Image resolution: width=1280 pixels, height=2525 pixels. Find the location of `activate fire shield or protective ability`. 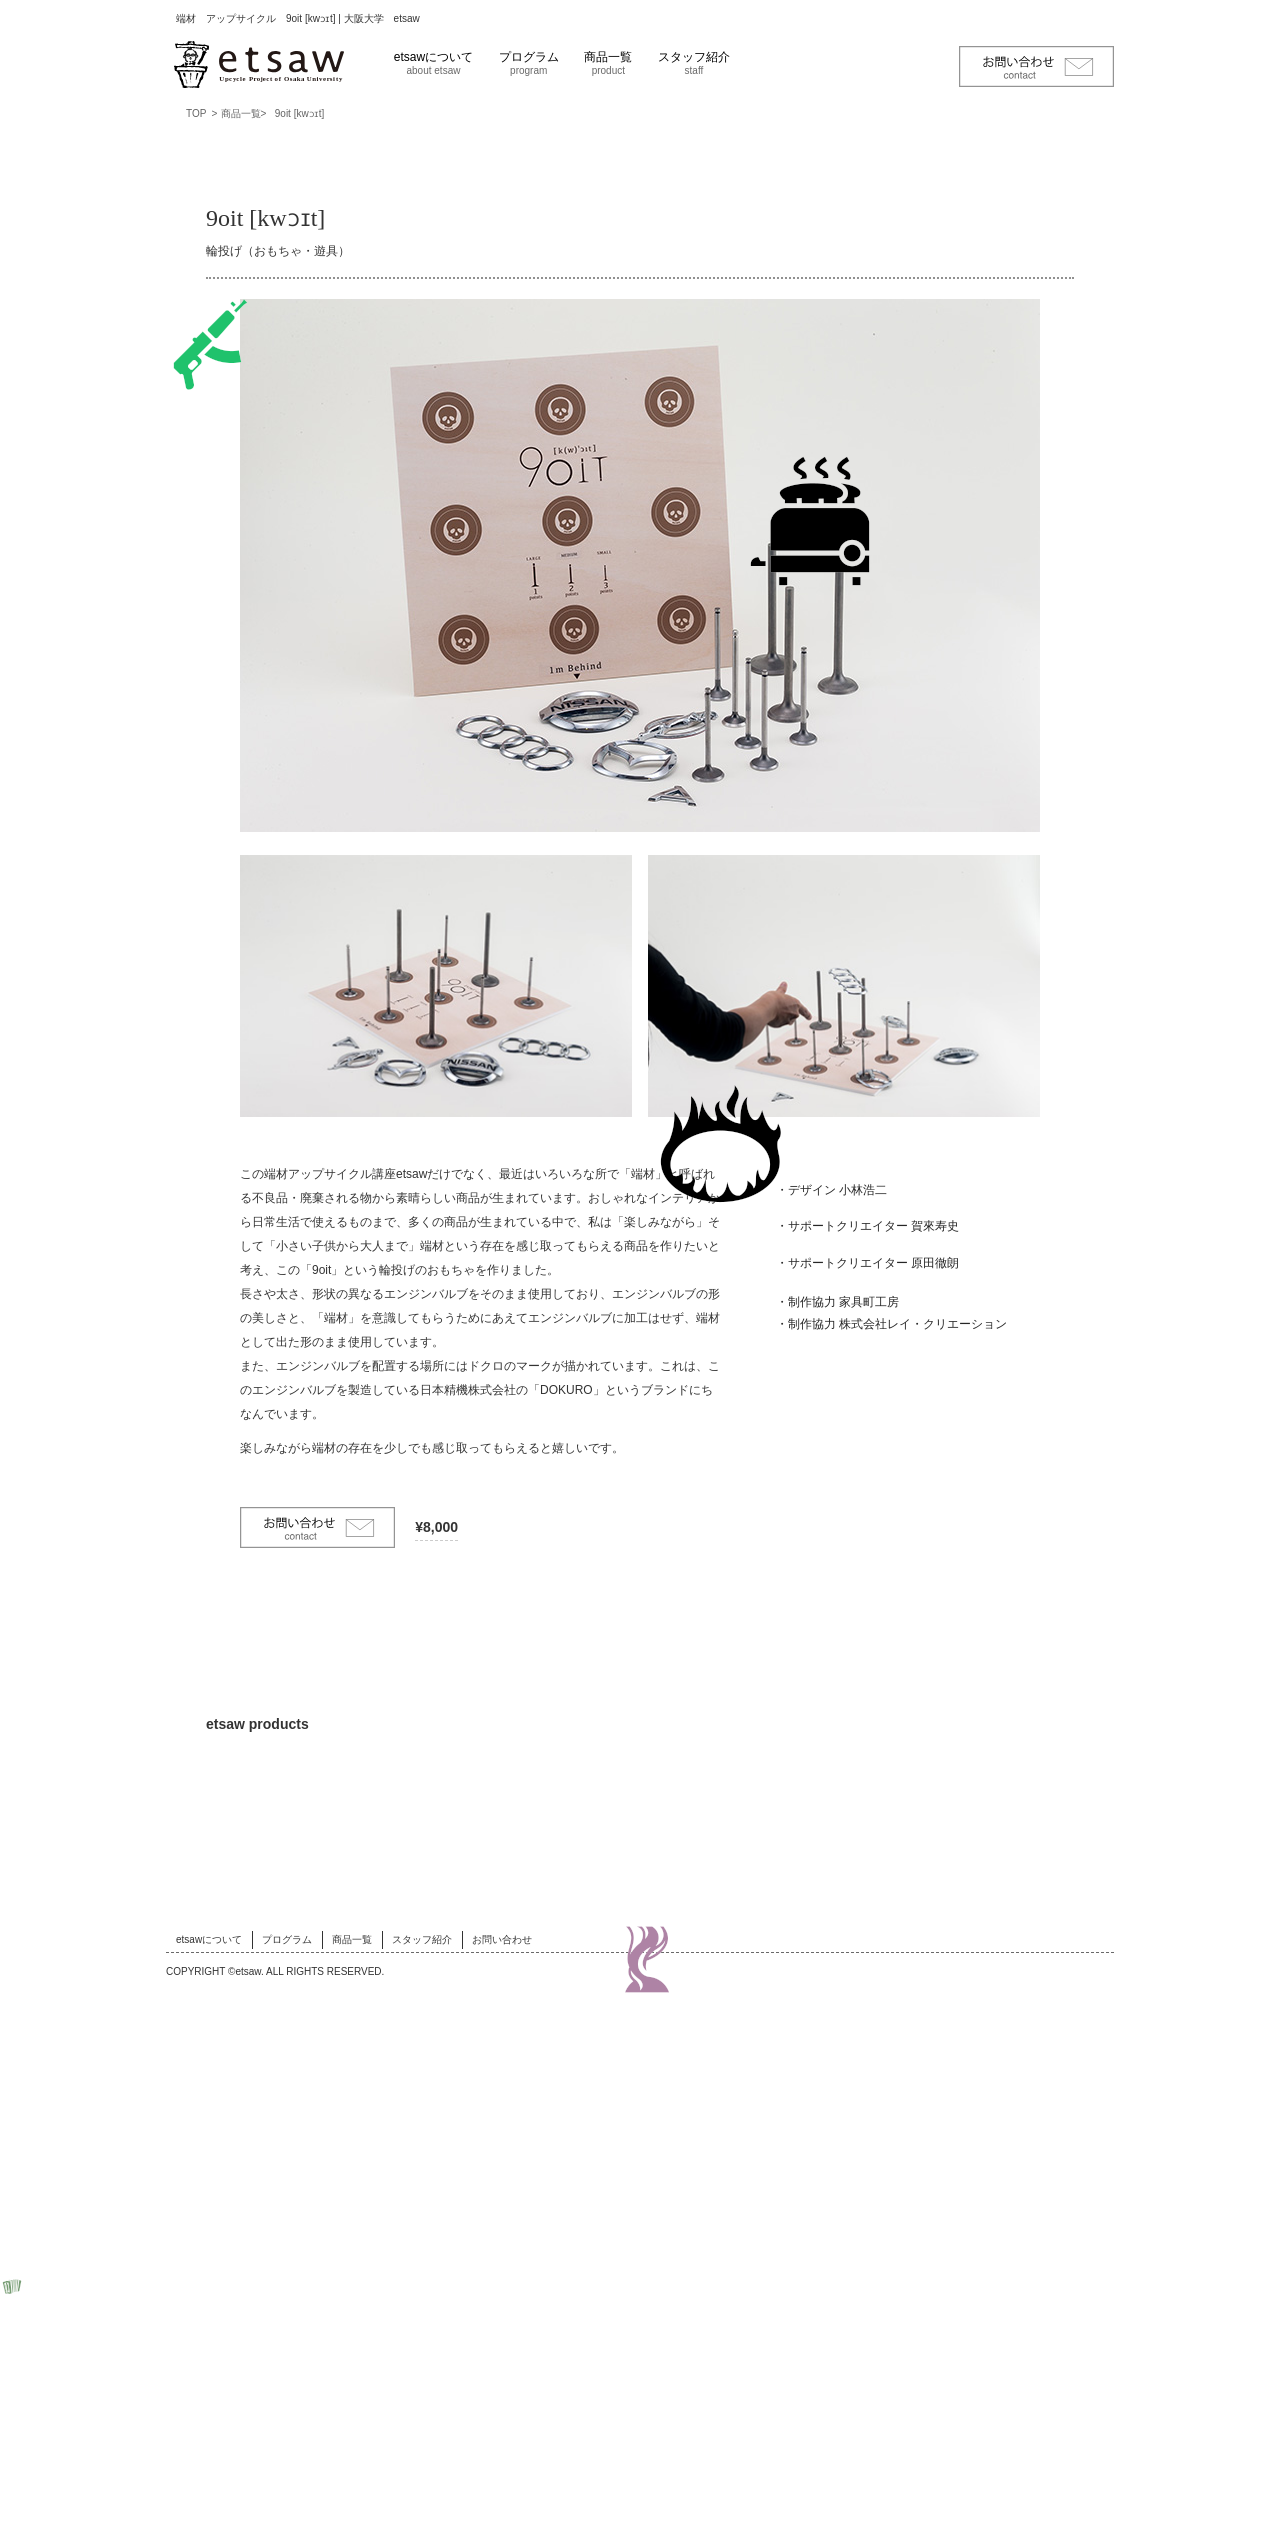

activate fire shield or protective ability is located at coordinates (720, 1145).